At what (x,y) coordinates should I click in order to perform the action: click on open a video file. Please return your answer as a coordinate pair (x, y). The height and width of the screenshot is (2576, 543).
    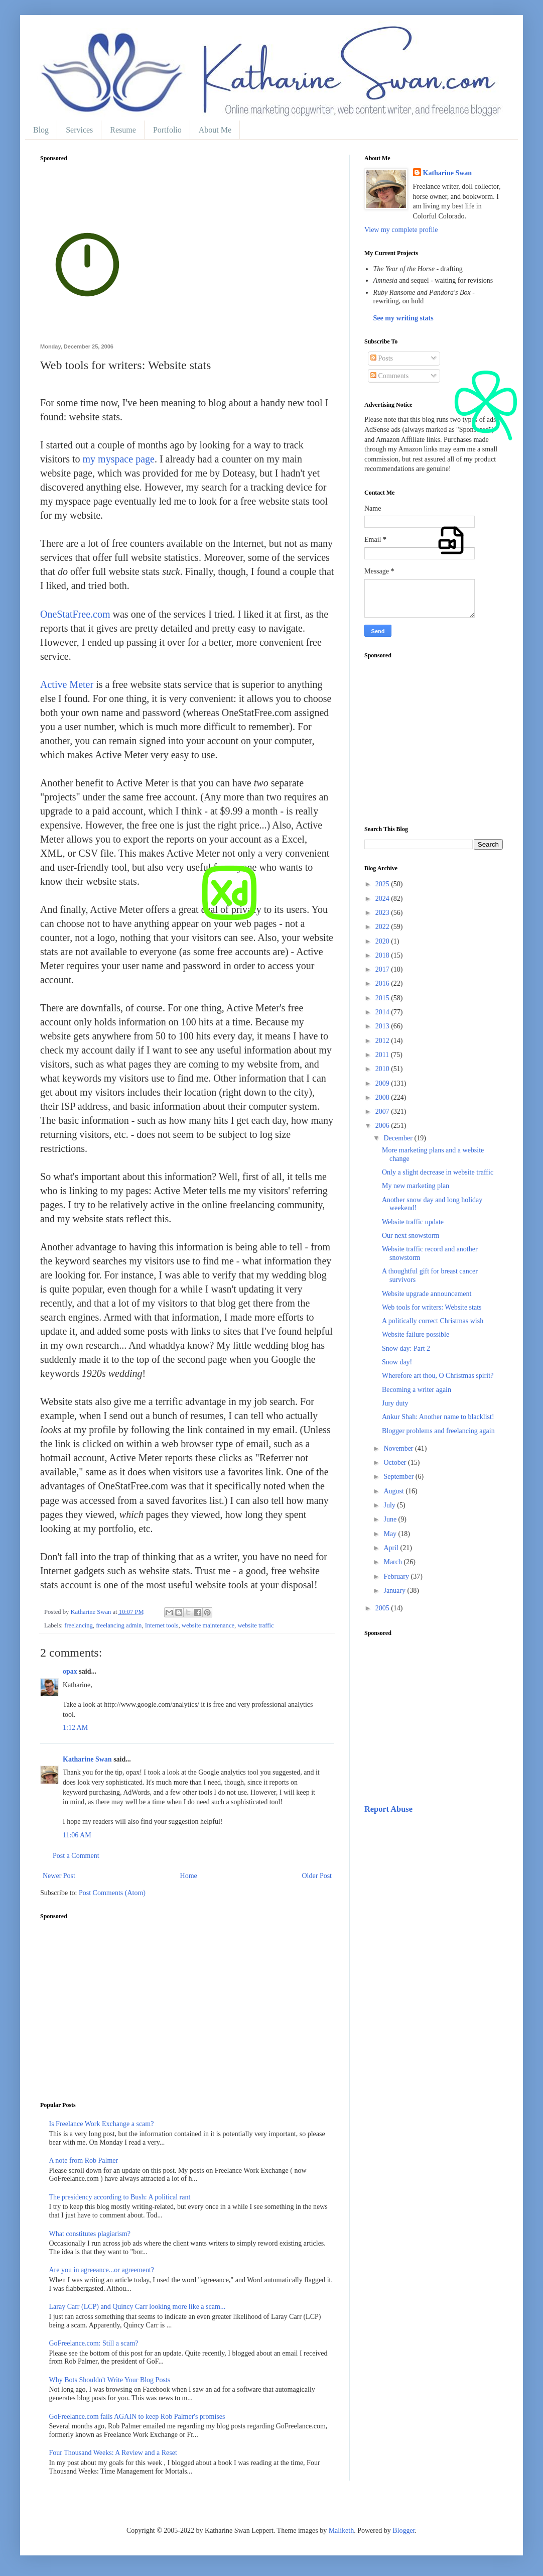
    Looking at the image, I should click on (452, 540).